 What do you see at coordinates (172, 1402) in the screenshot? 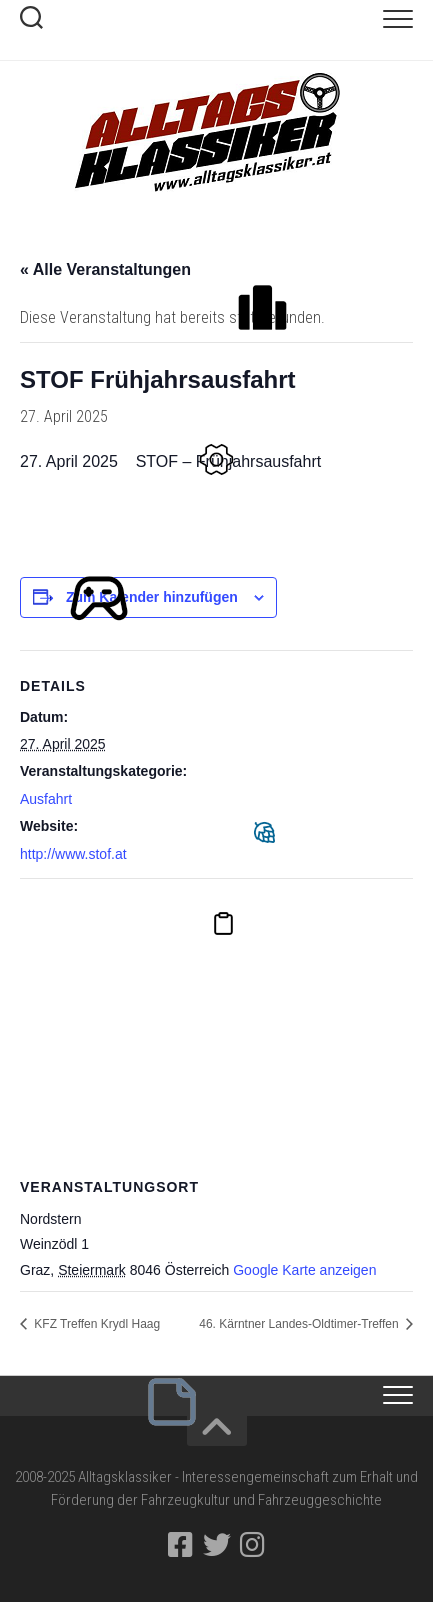
I see `create a new note` at bounding box center [172, 1402].